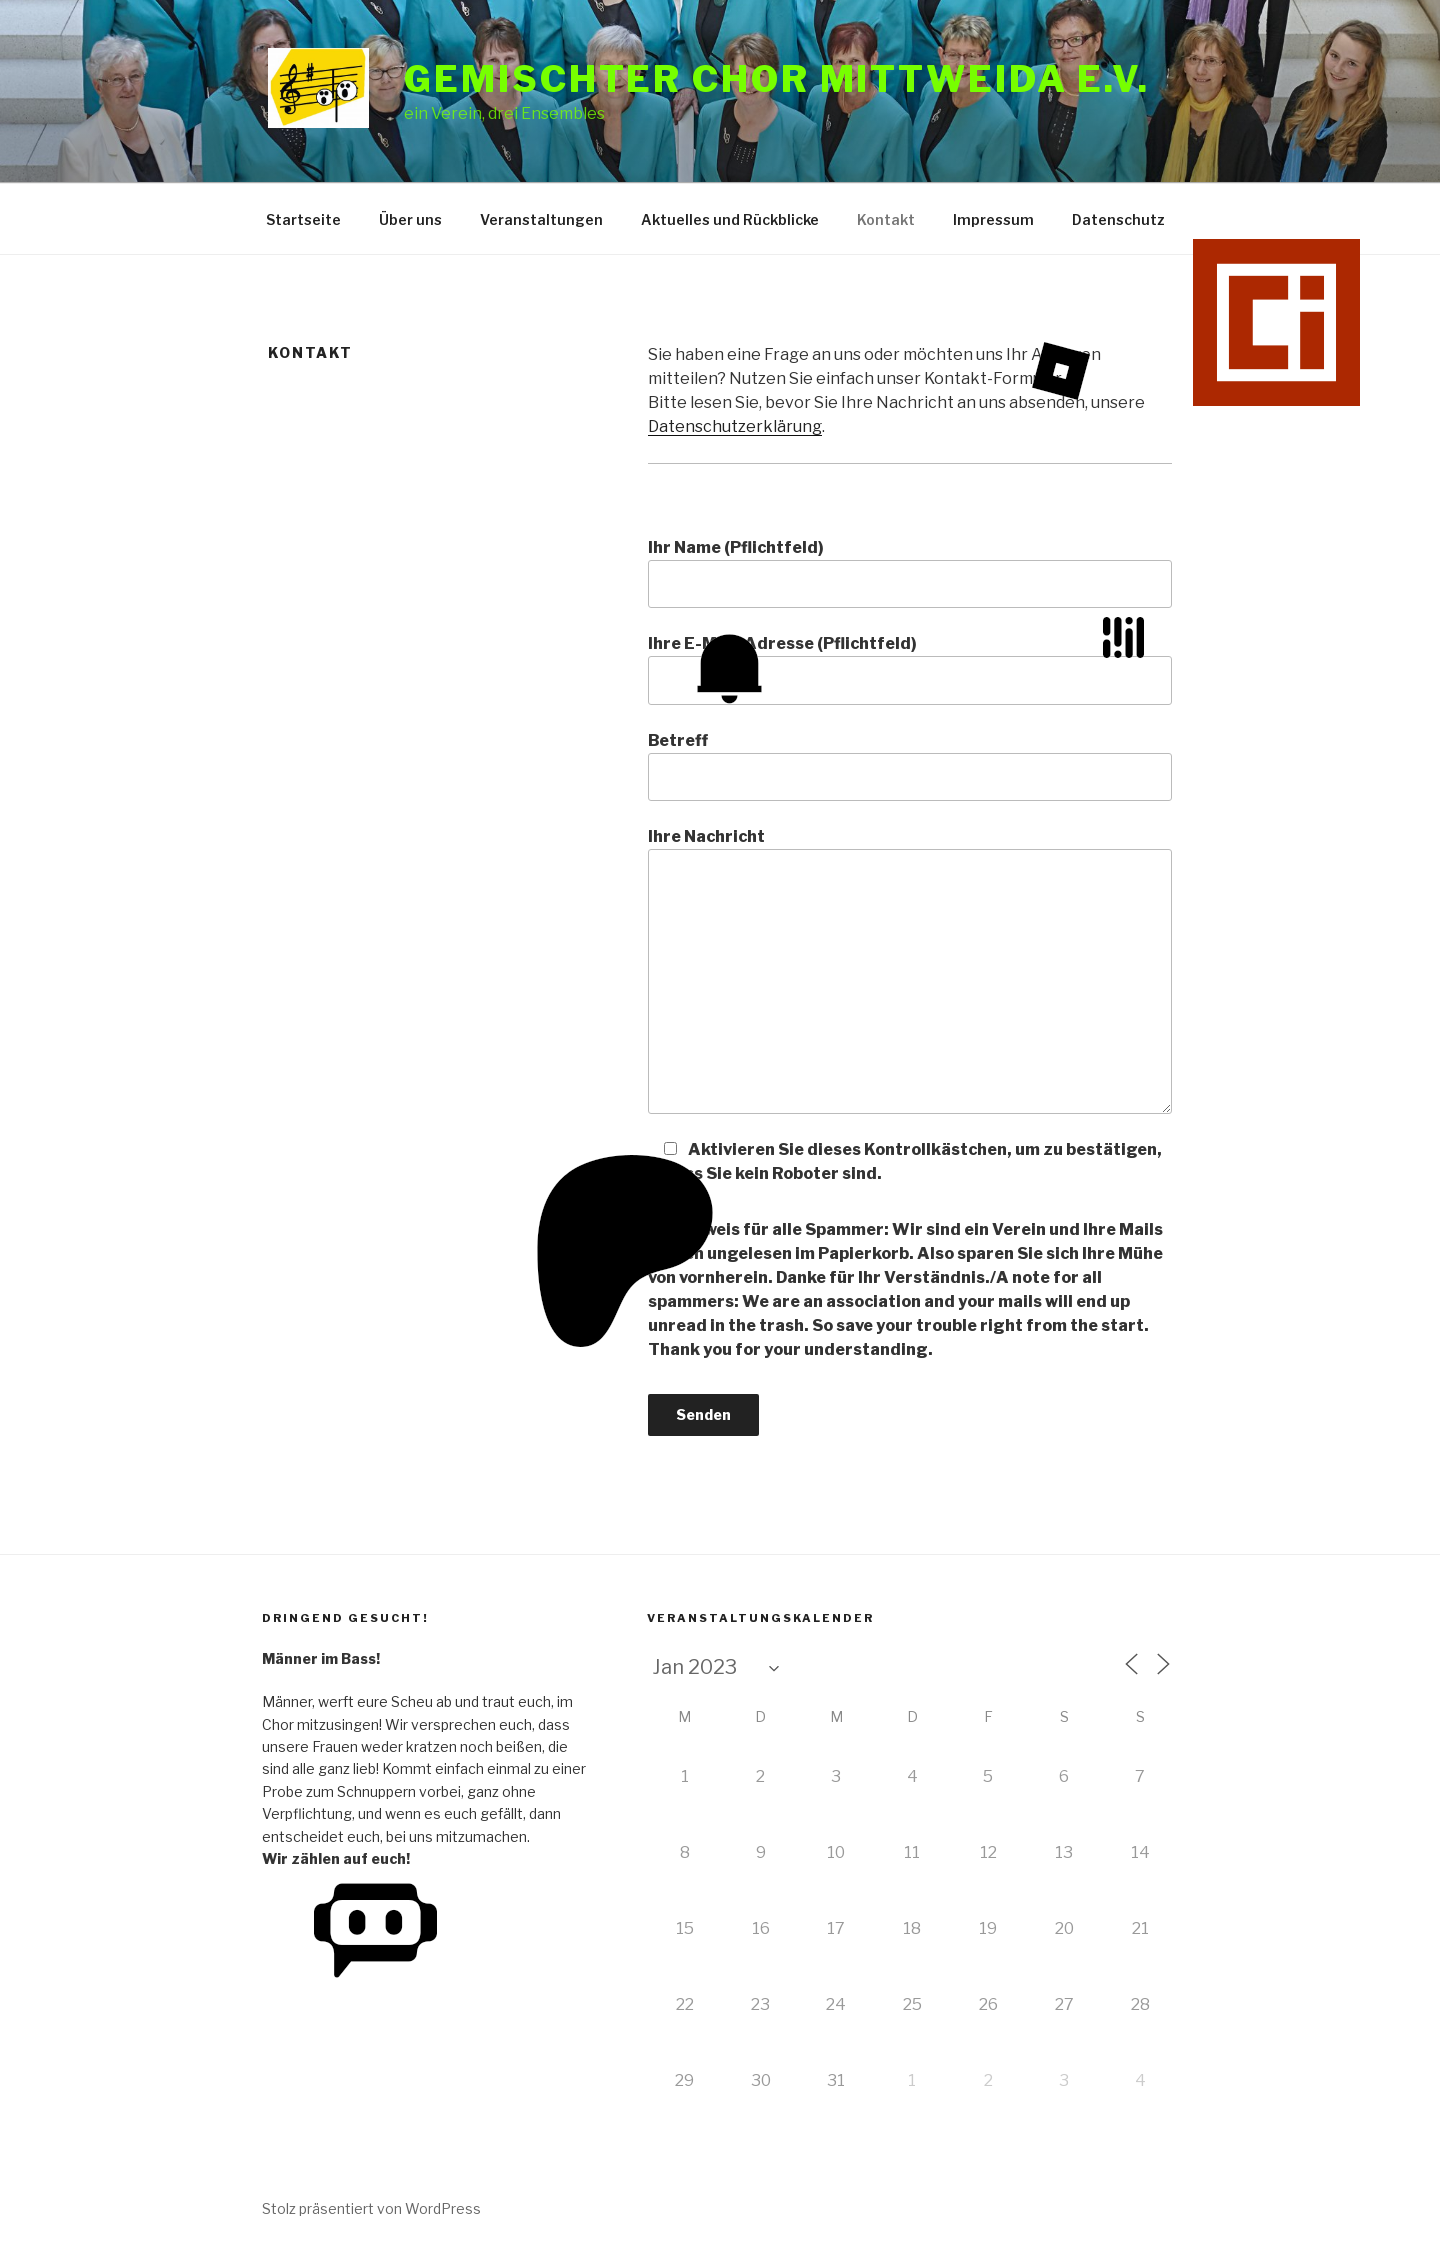 This screenshot has height=2255, width=1440. I want to click on open the Roblox app, so click(1061, 371).